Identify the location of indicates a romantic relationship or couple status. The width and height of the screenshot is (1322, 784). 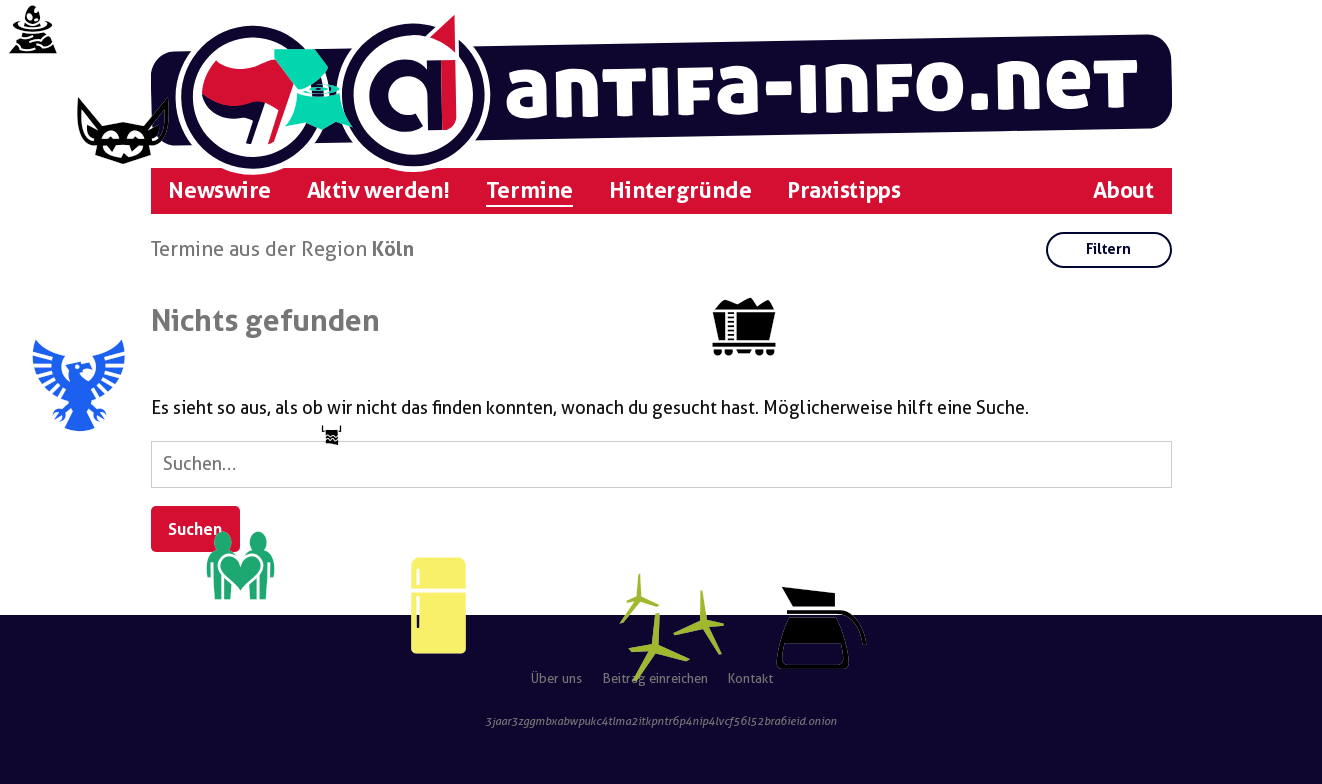
(240, 565).